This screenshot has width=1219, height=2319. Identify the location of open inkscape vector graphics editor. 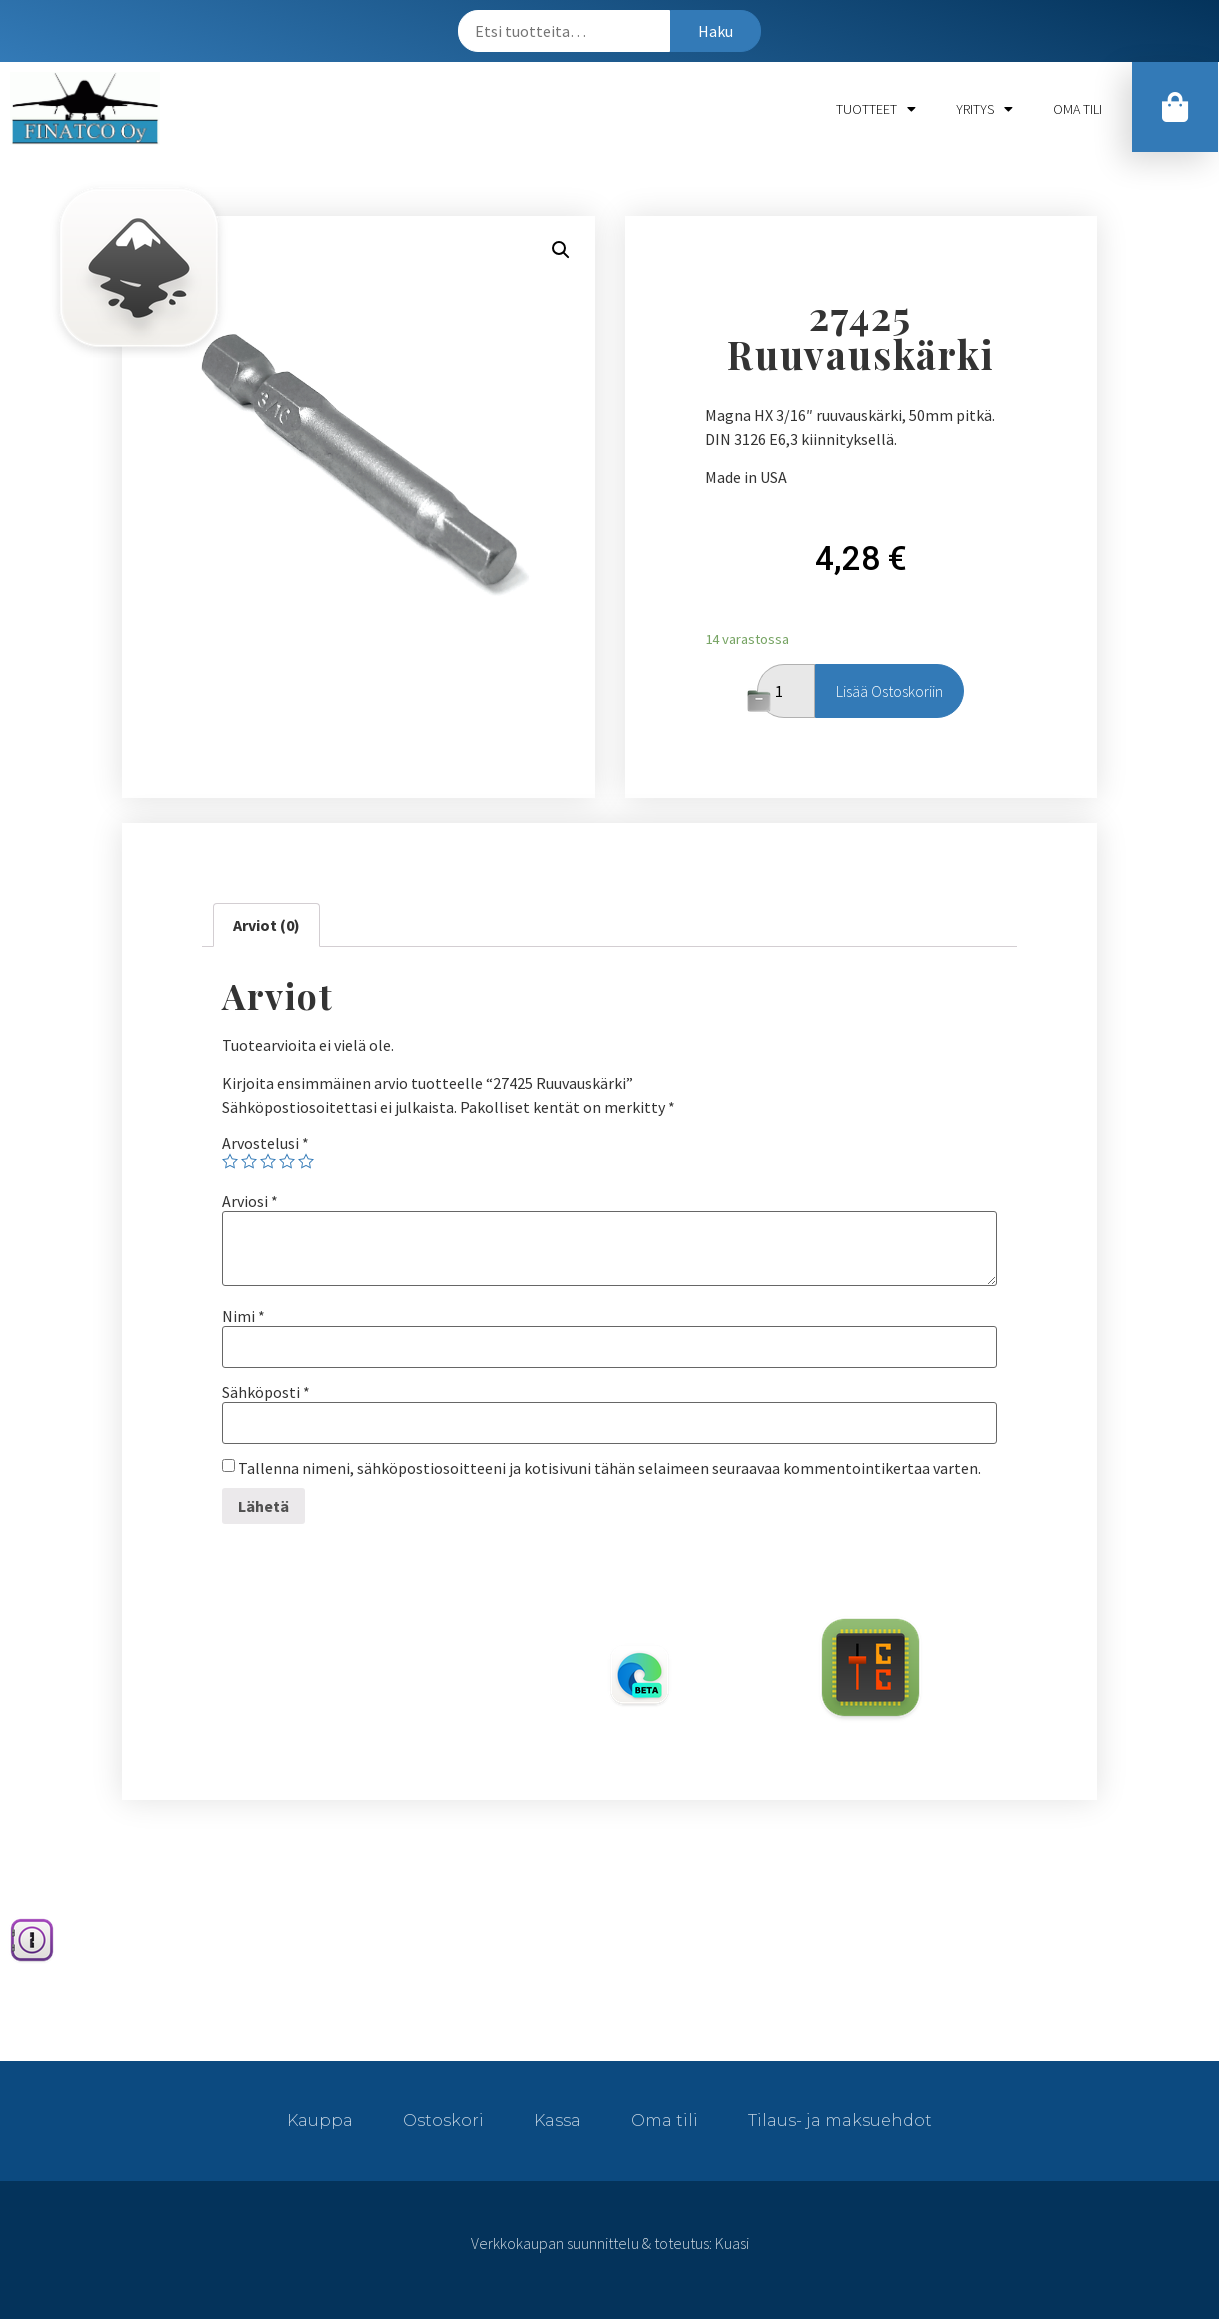
(139, 268).